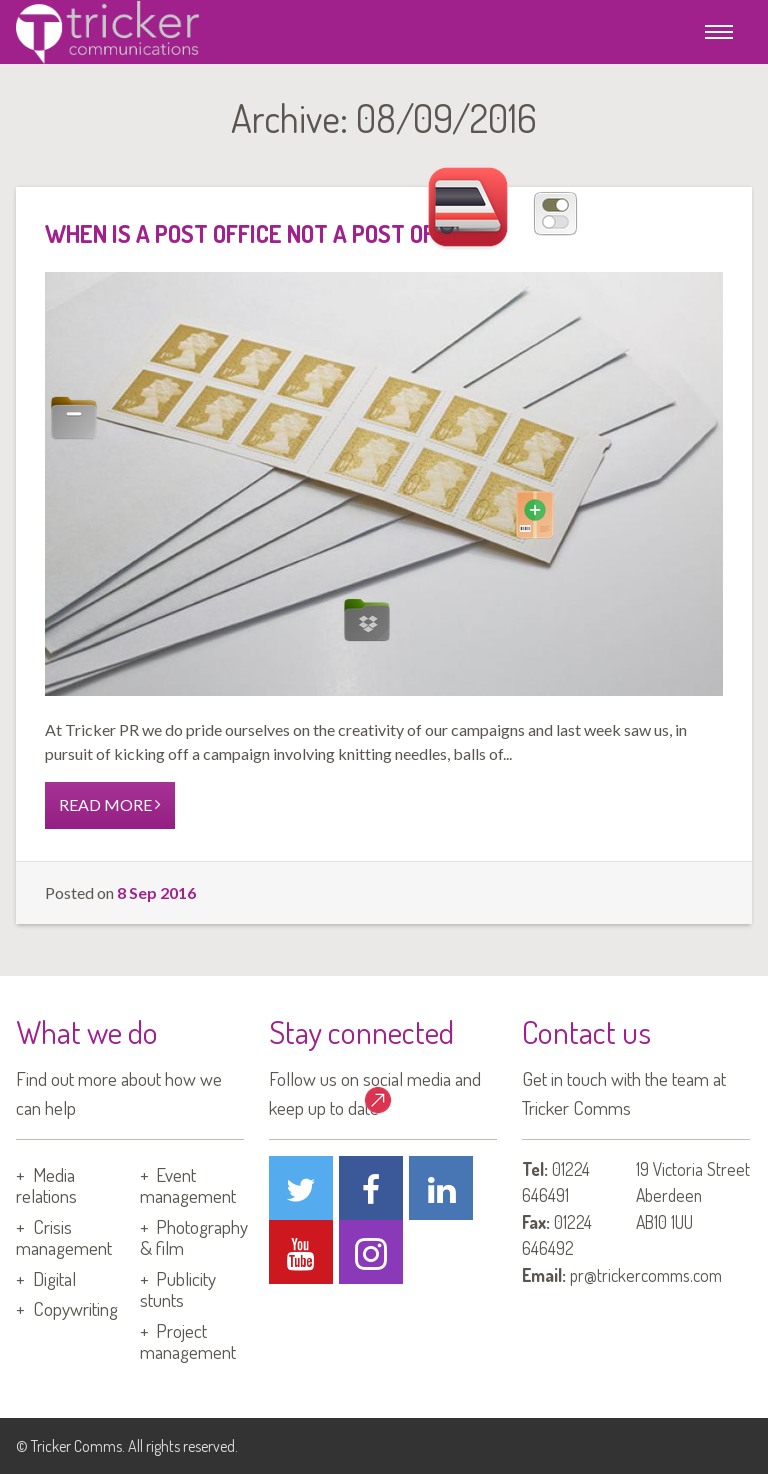 Image resolution: width=768 pixels, height=1474 pixels. I want to click on open your dropbox synced folder, so click(367, 620).